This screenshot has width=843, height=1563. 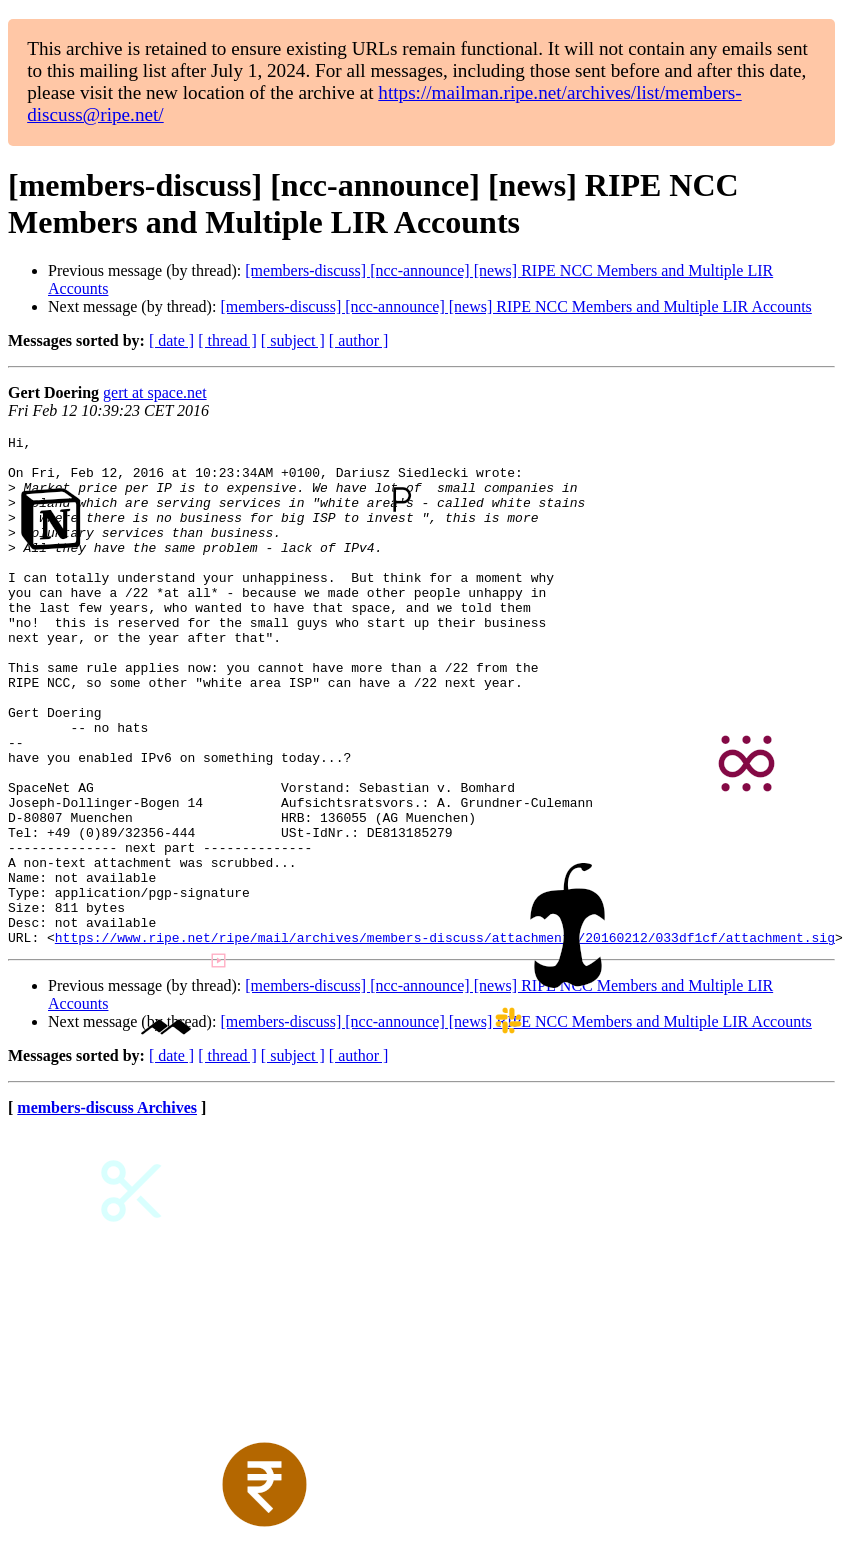 I want to click on nf-core bioinformatics workflow community logo, so click(x=567, y=925).